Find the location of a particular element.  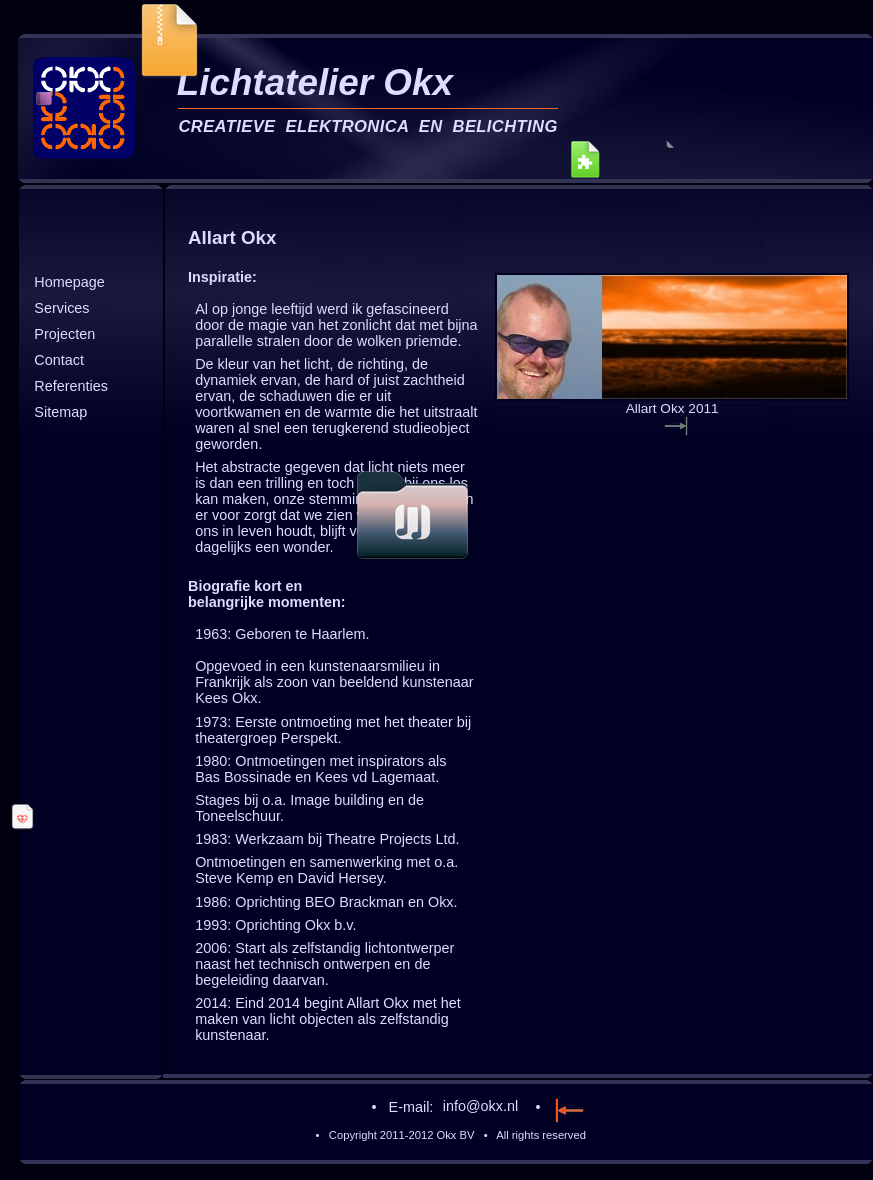

a browser or app extension file is located at coordinates (622, 160).